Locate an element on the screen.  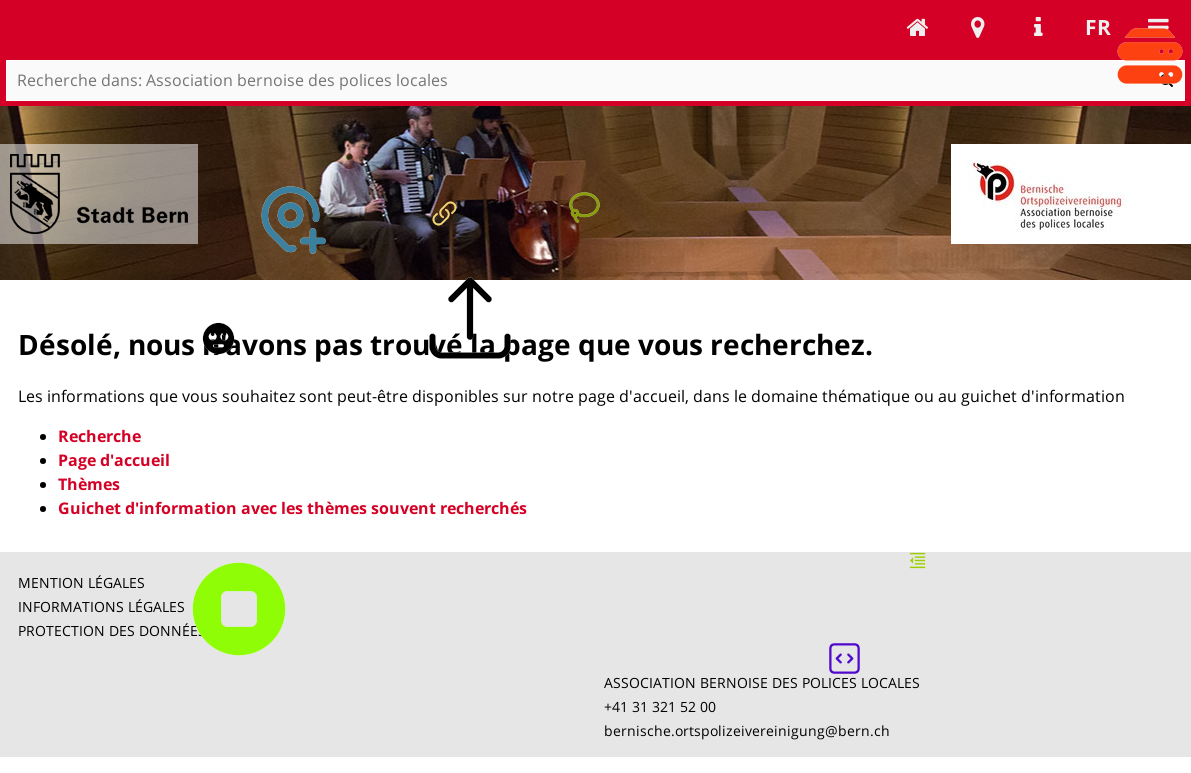
decrease text indentation is located at coordinates (917, 560).